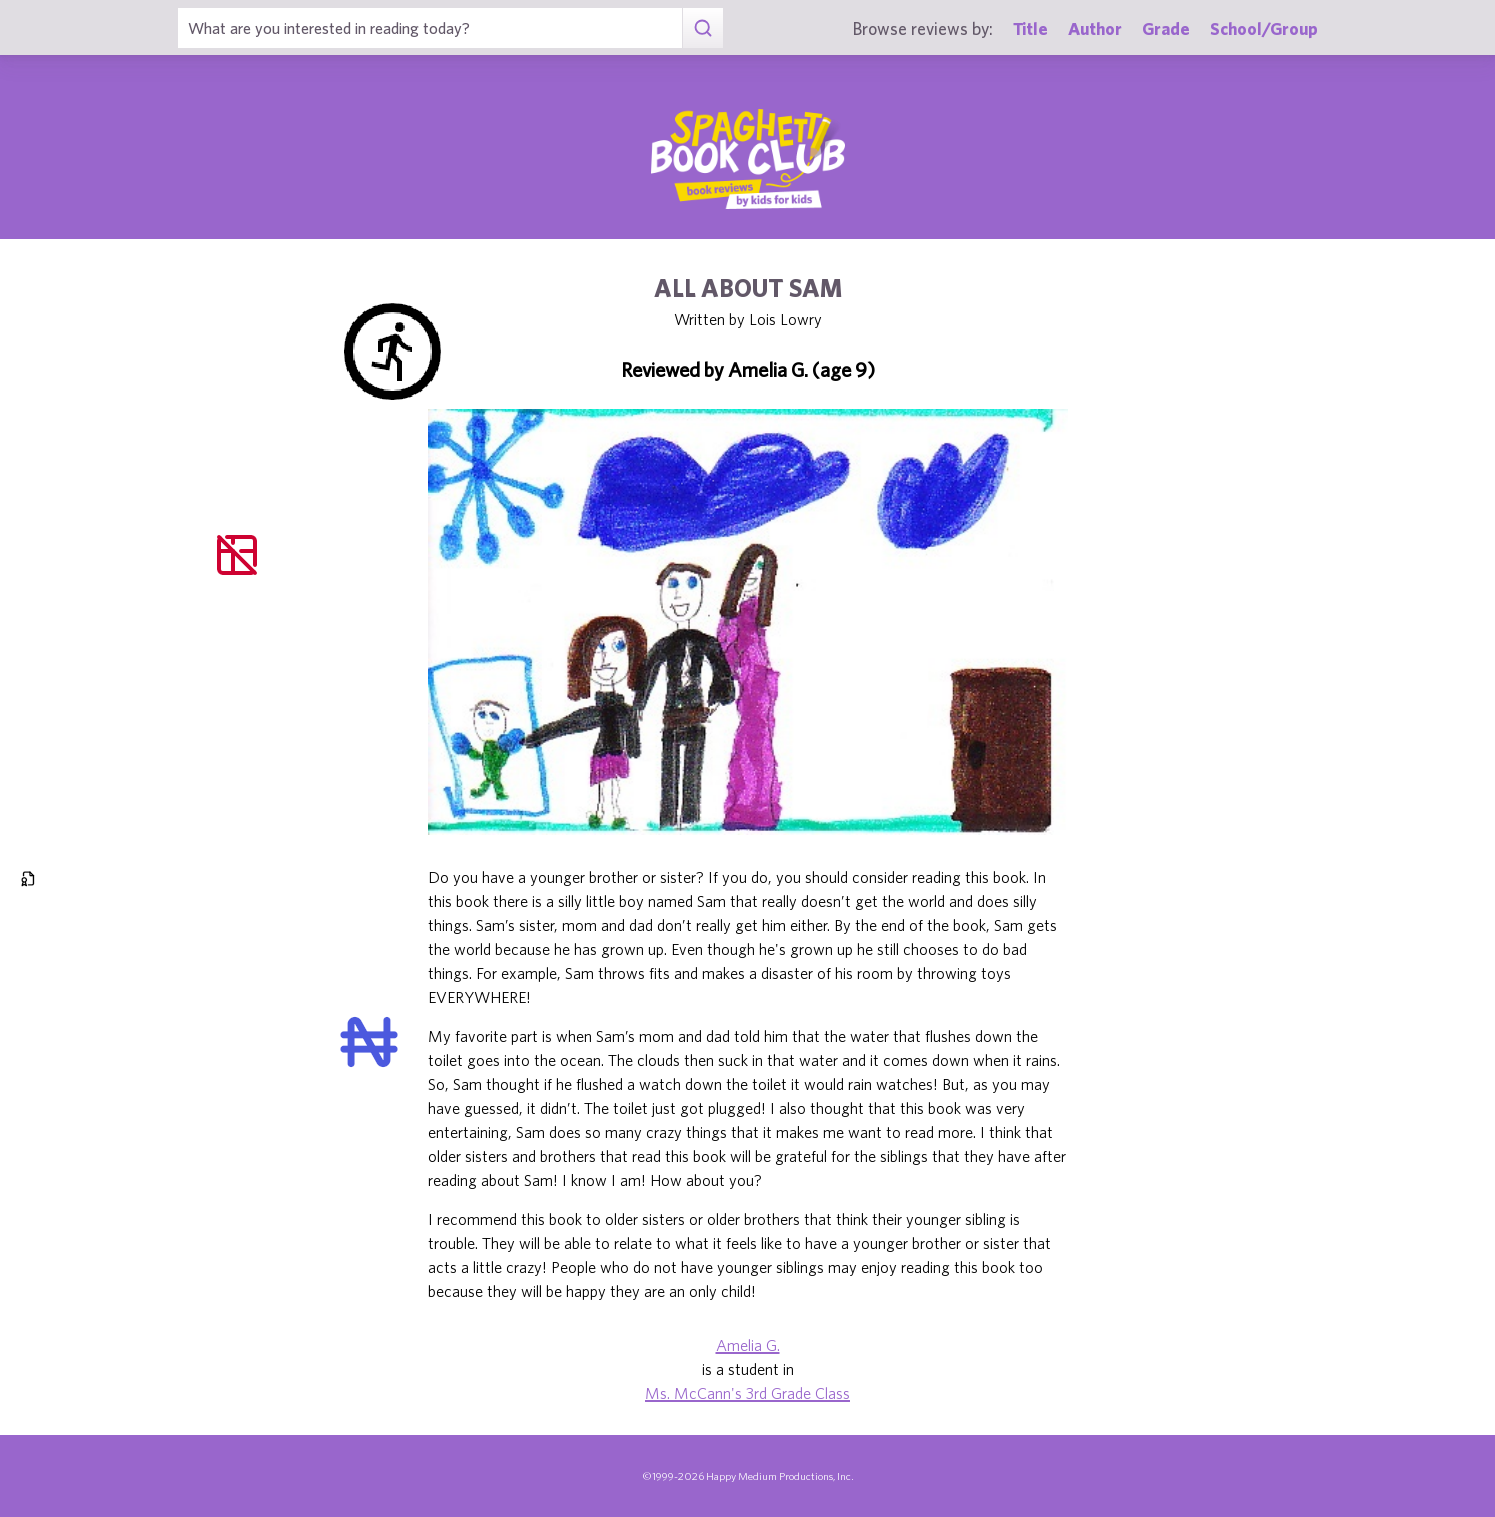 Image resolution: width=1495 pixels, height=1517 pixels. What do you see at coordinates (369, 1042) in the screenshot?
I see `indicates Nigerian naira currency` at bounding box center [369, 1042].